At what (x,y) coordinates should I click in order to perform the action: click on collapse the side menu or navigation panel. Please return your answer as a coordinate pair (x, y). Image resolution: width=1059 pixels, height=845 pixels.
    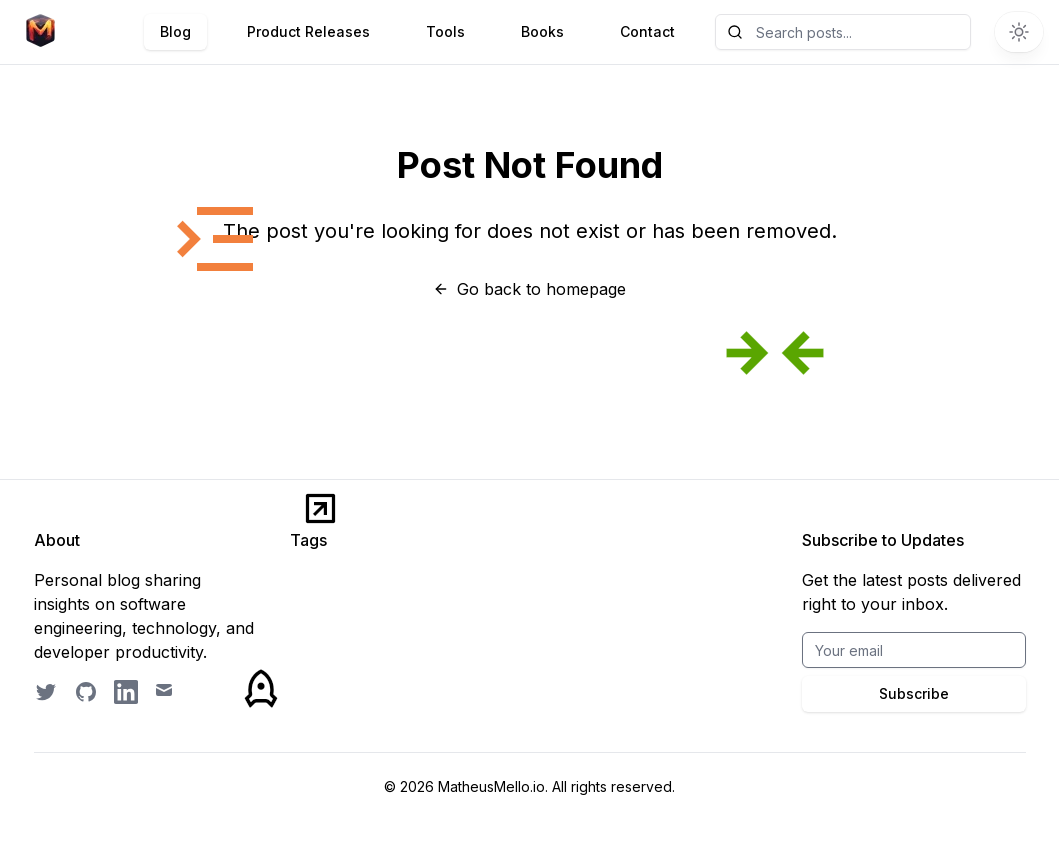
    Looking at the image, I should click on (217, 239).